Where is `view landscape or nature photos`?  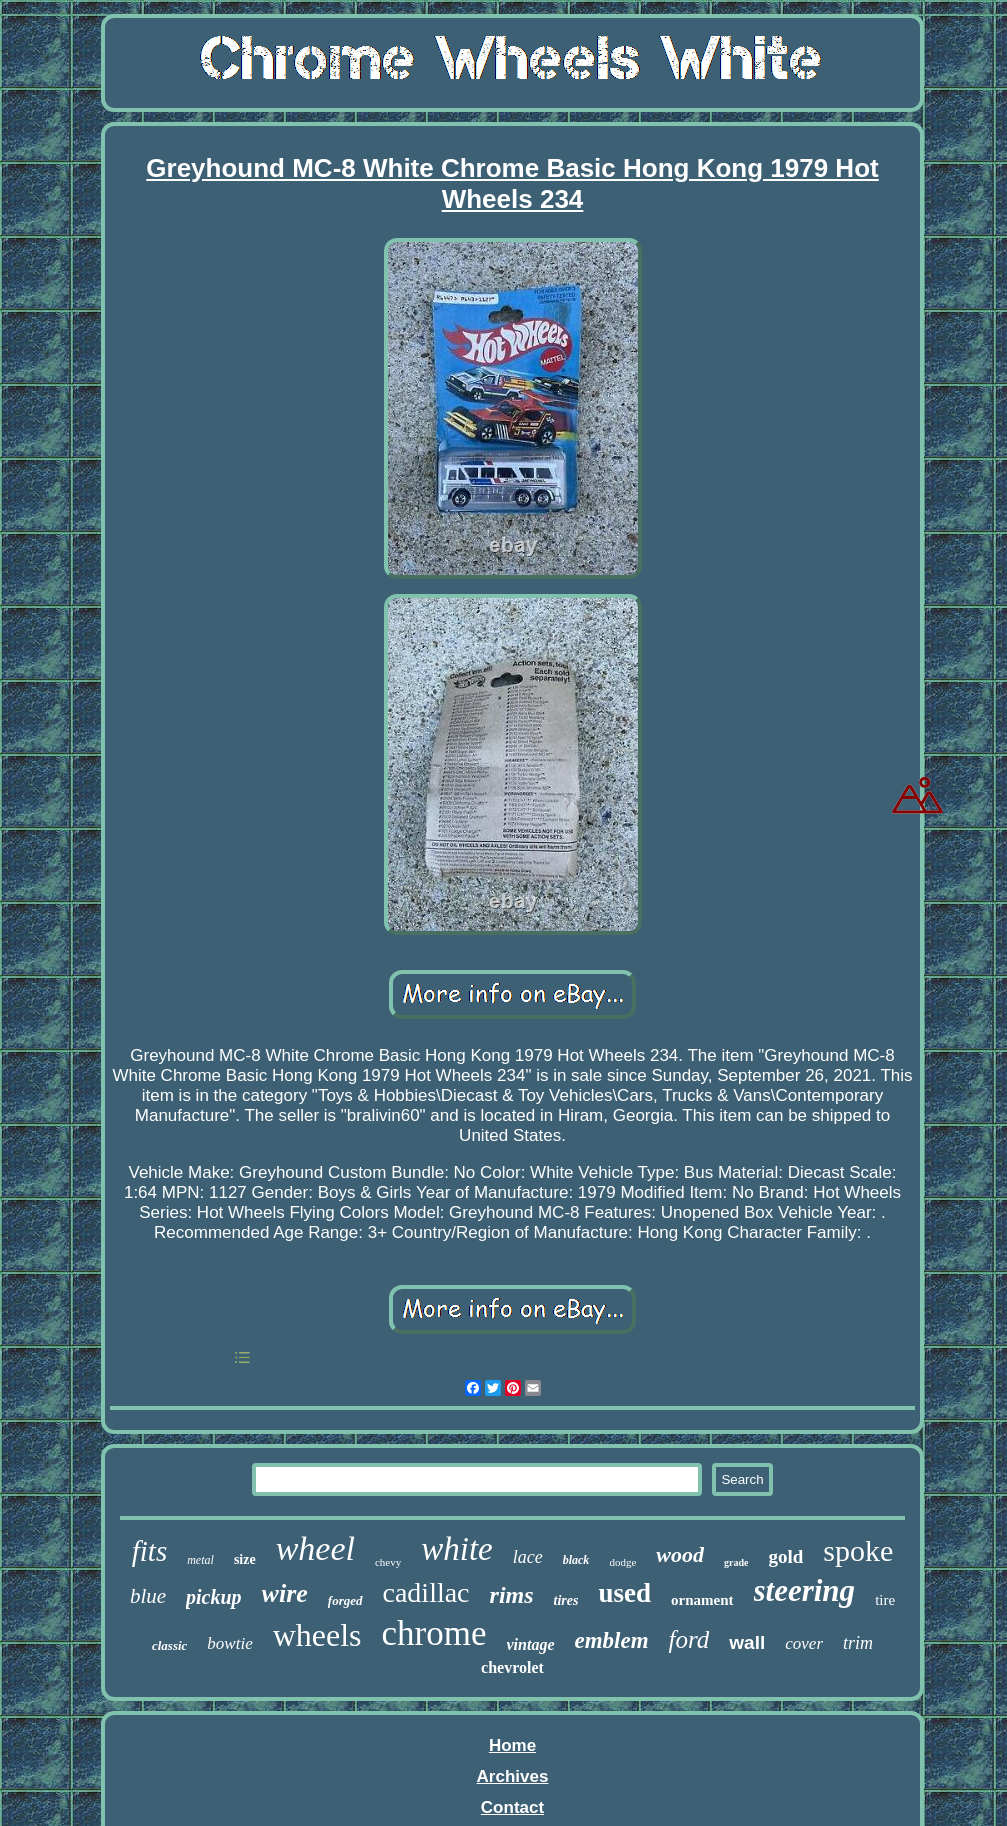
view landscape or nature photos is located at coordinates (917, 797).